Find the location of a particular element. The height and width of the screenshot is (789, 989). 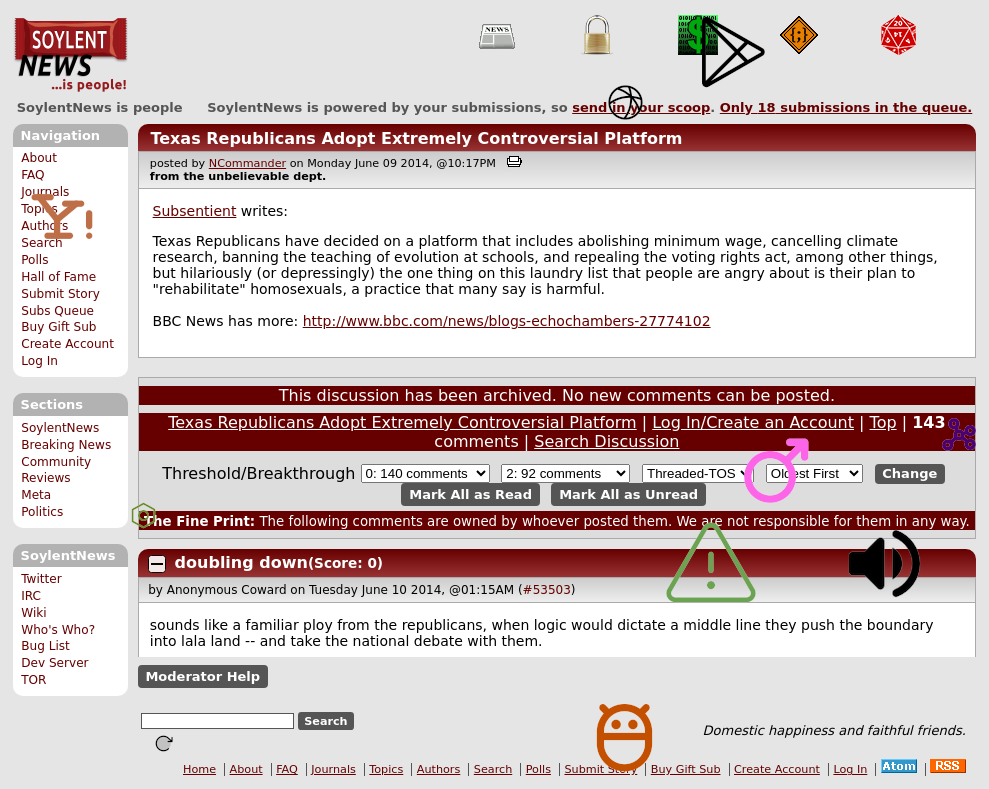

indicates male gender selection is located at coordinates (777, 469).